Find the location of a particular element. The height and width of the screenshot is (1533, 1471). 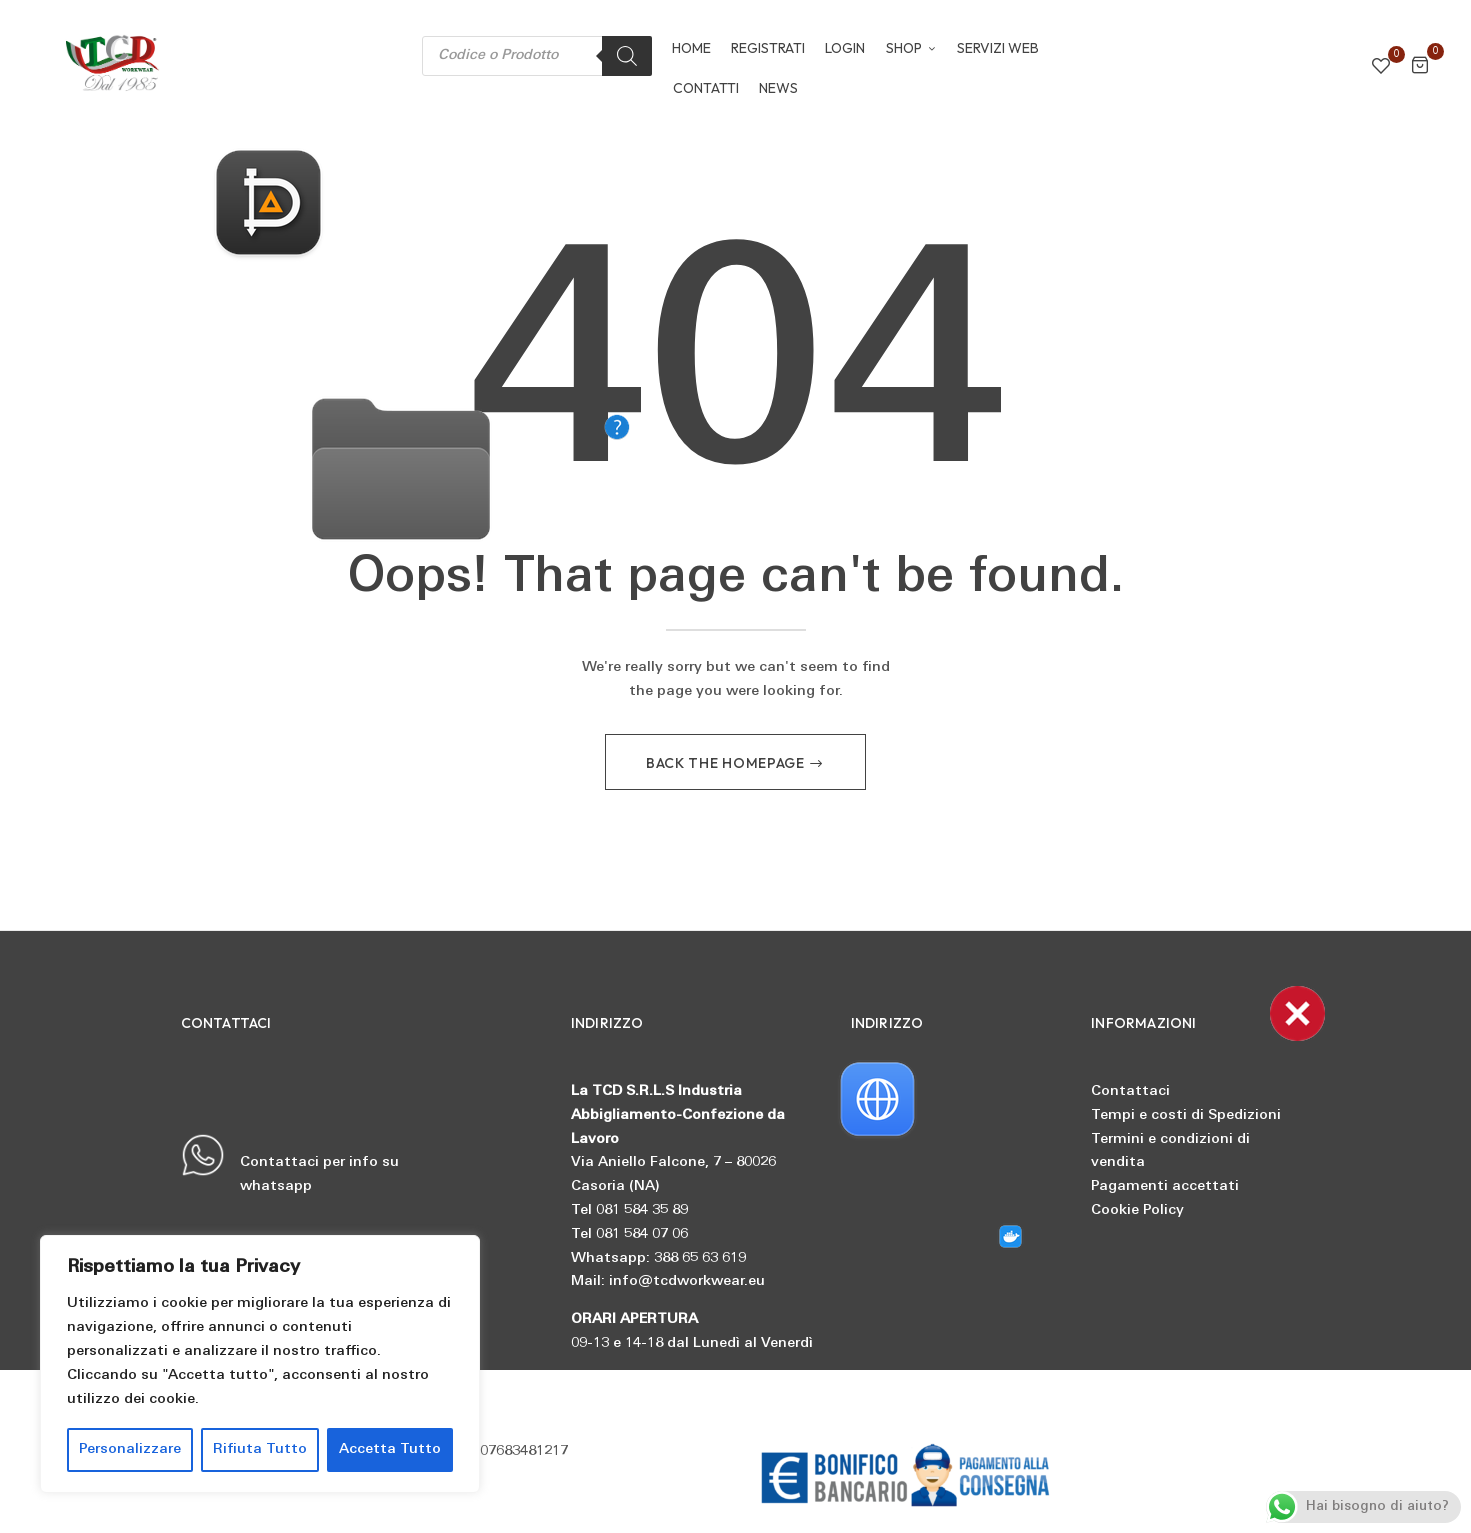

indicates help or additional information is available is located at coordinates (617, 427).